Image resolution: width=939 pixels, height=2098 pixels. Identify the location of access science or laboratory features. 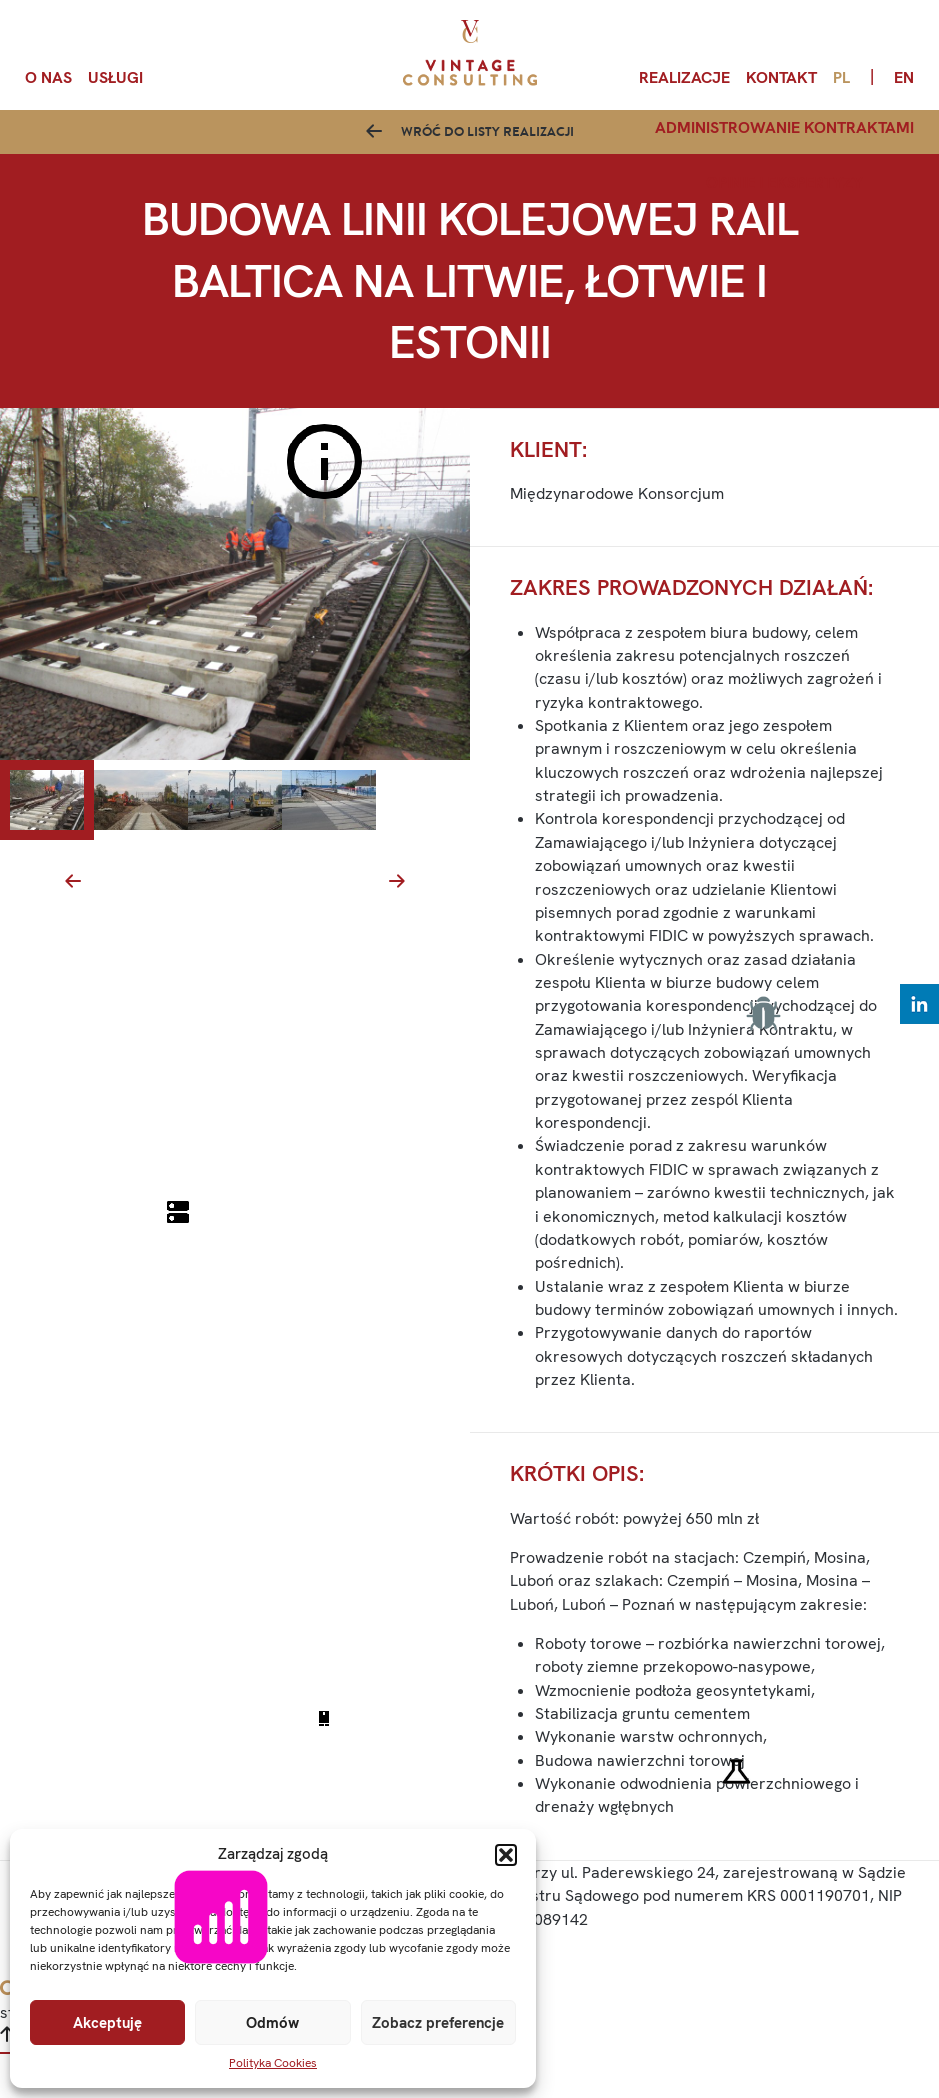
(736, 1771).